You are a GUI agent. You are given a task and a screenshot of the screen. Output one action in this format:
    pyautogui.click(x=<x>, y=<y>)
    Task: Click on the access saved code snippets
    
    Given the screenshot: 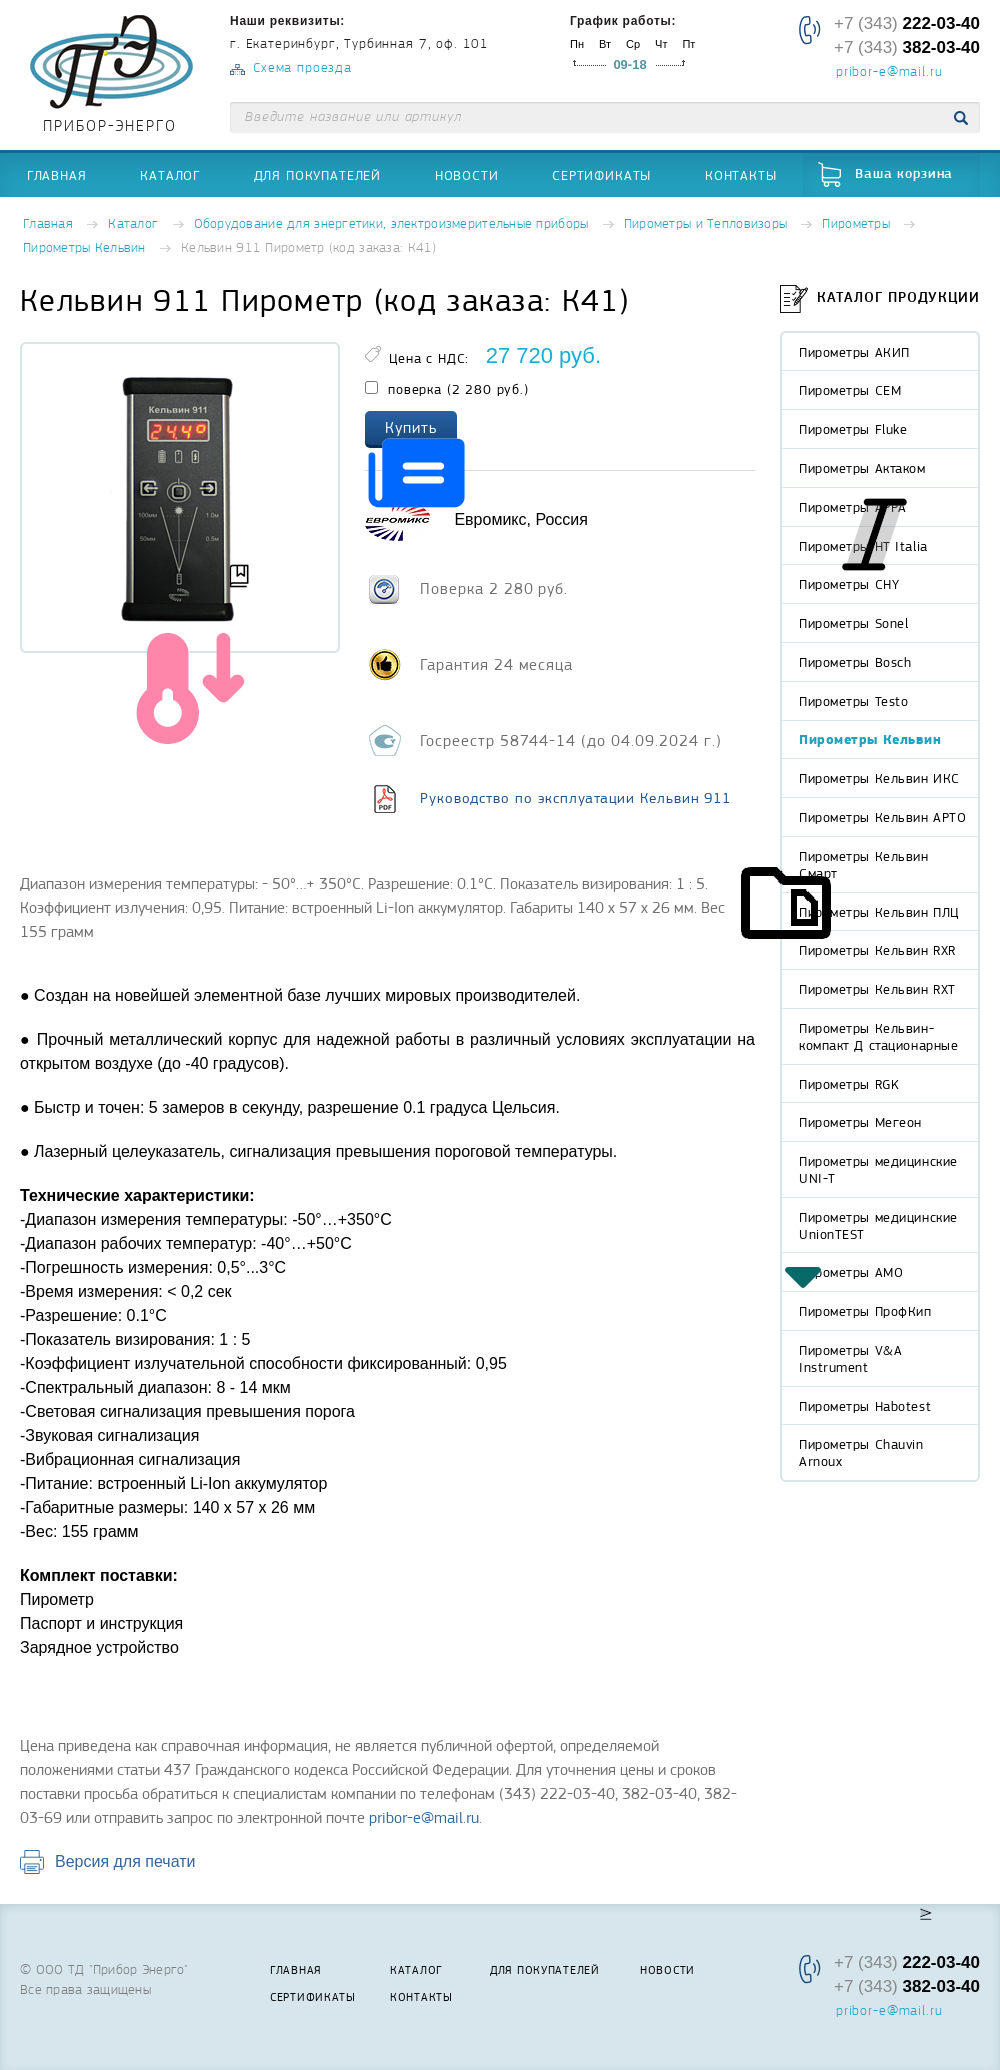 What is the action you would take?
    pyautogui.click(x=786, y=903)
    